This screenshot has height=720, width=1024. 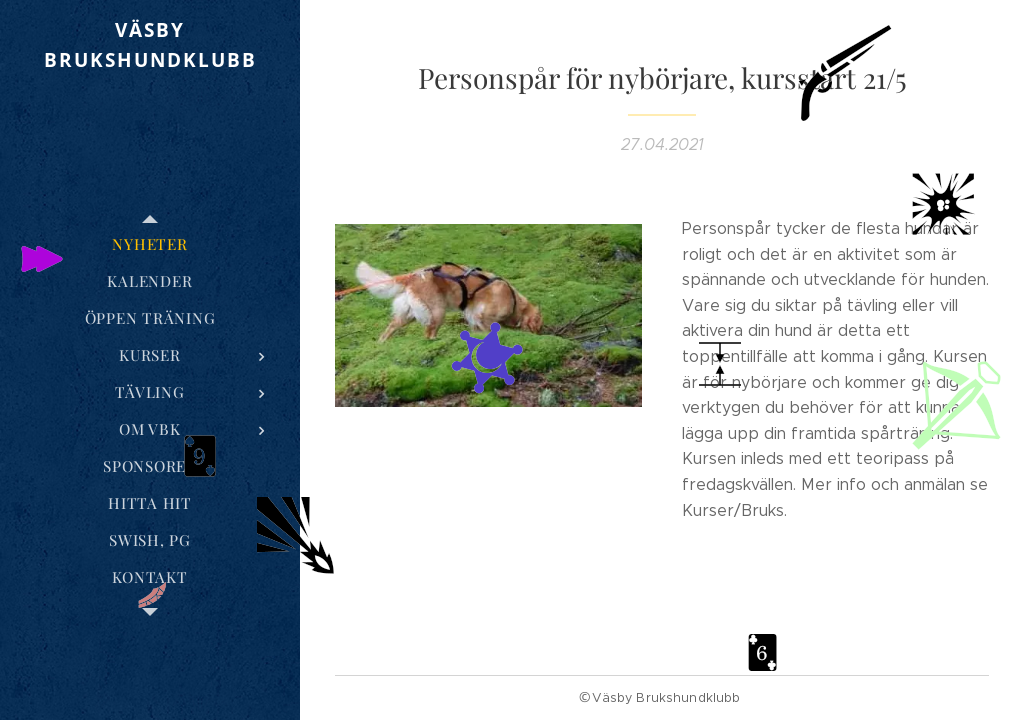 I want to click on indicates a broken or damaged weapon, so click(x=152, y=595).